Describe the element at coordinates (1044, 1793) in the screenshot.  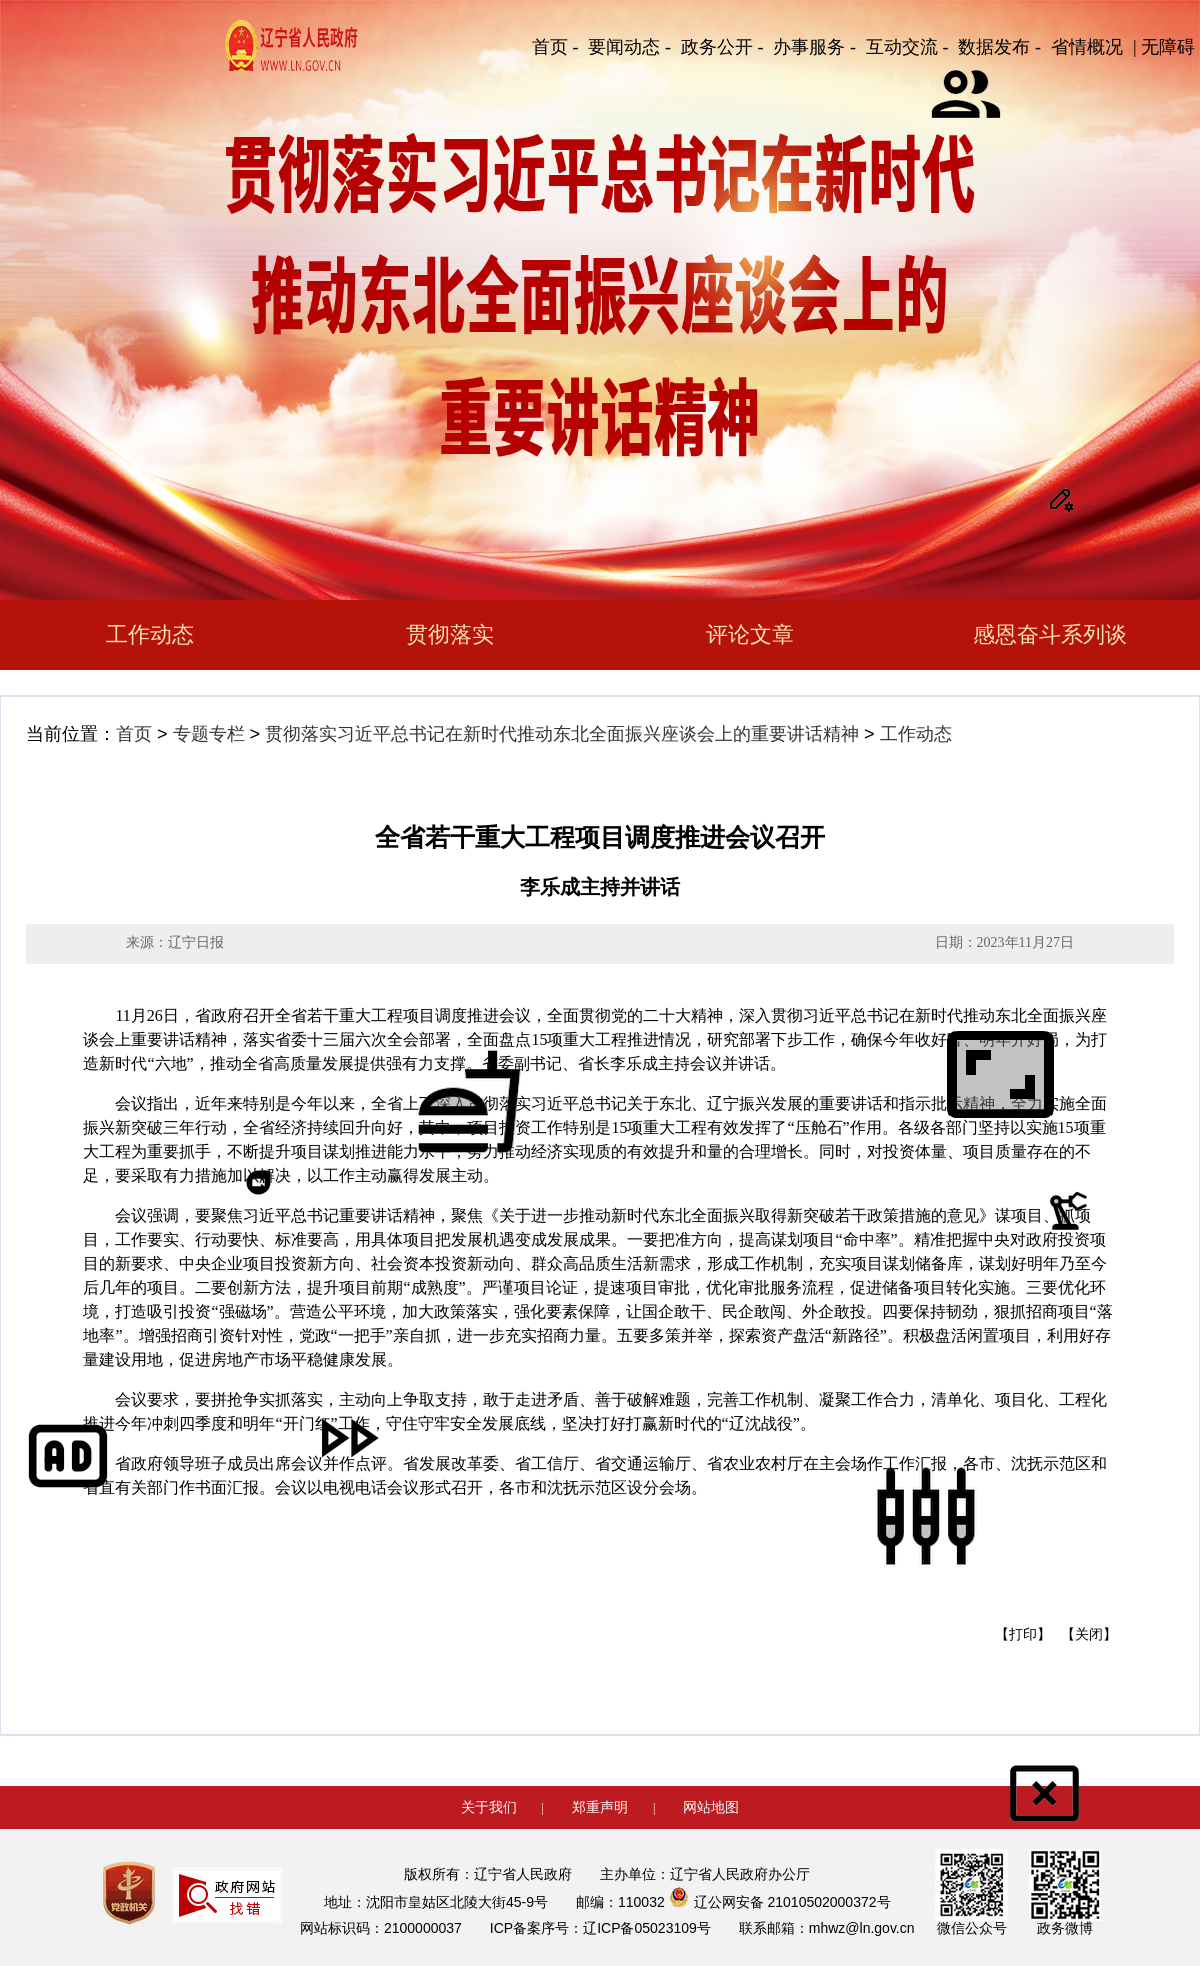
I see `cancel or exit presentation mode` at that location.